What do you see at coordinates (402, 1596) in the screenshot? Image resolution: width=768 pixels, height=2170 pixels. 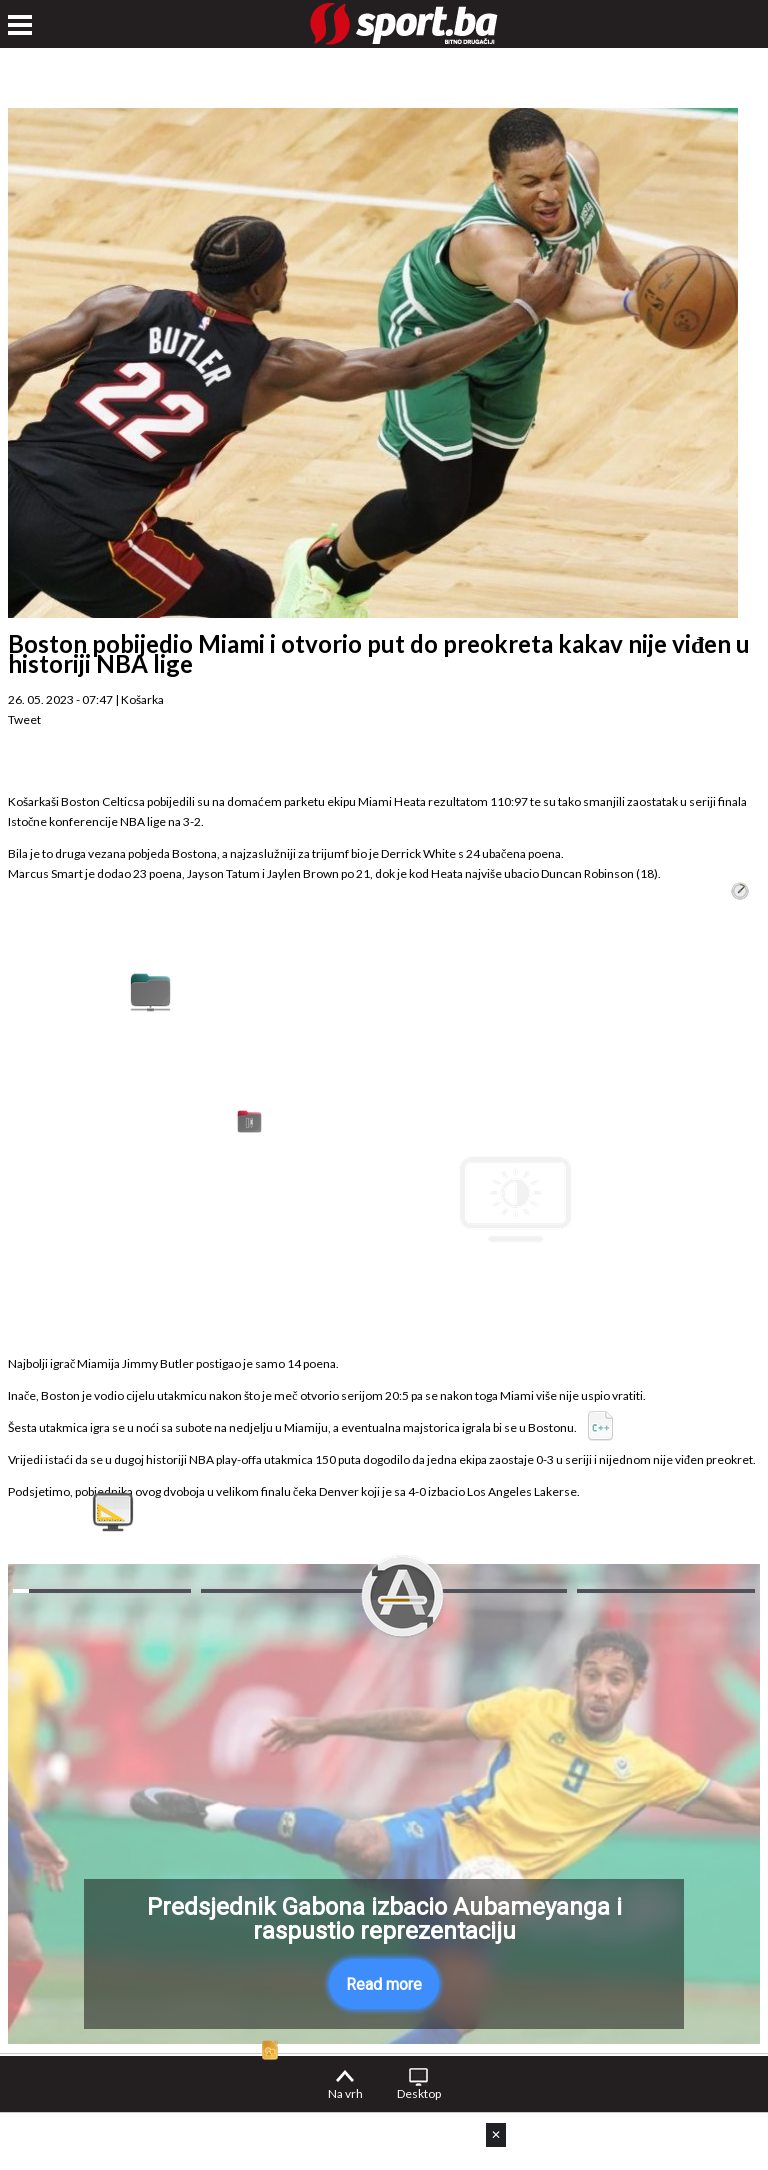 I see `check for available software updates` at bounding box center [402, 1596].